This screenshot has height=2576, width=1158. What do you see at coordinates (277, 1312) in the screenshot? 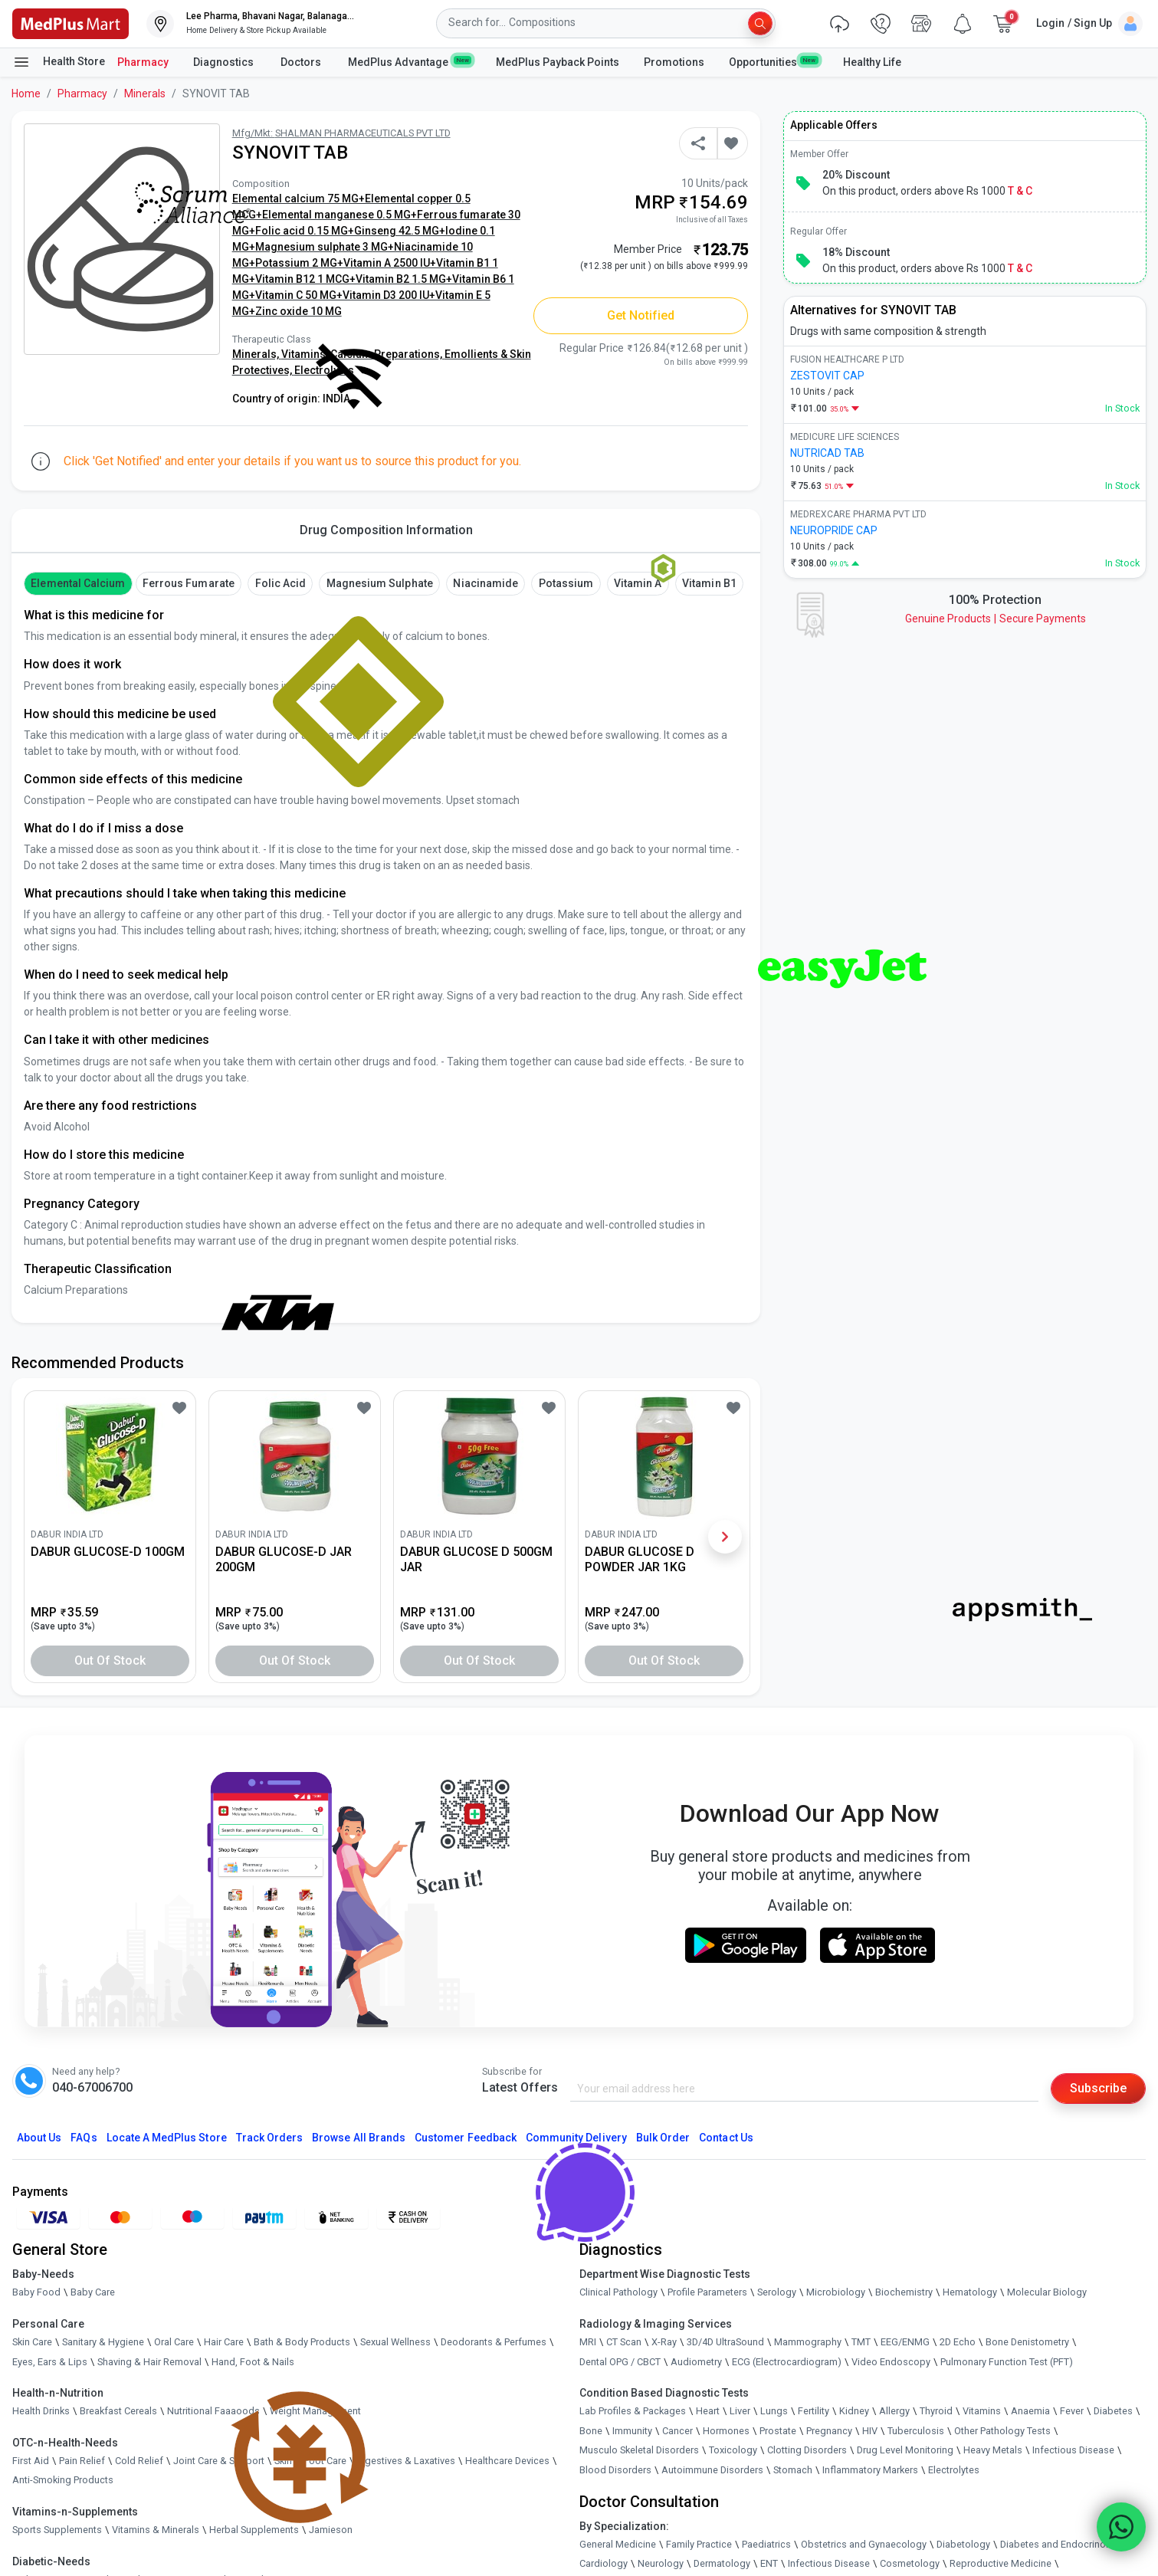
I see `KTM brand logo` at bounding box center [277, 1312].